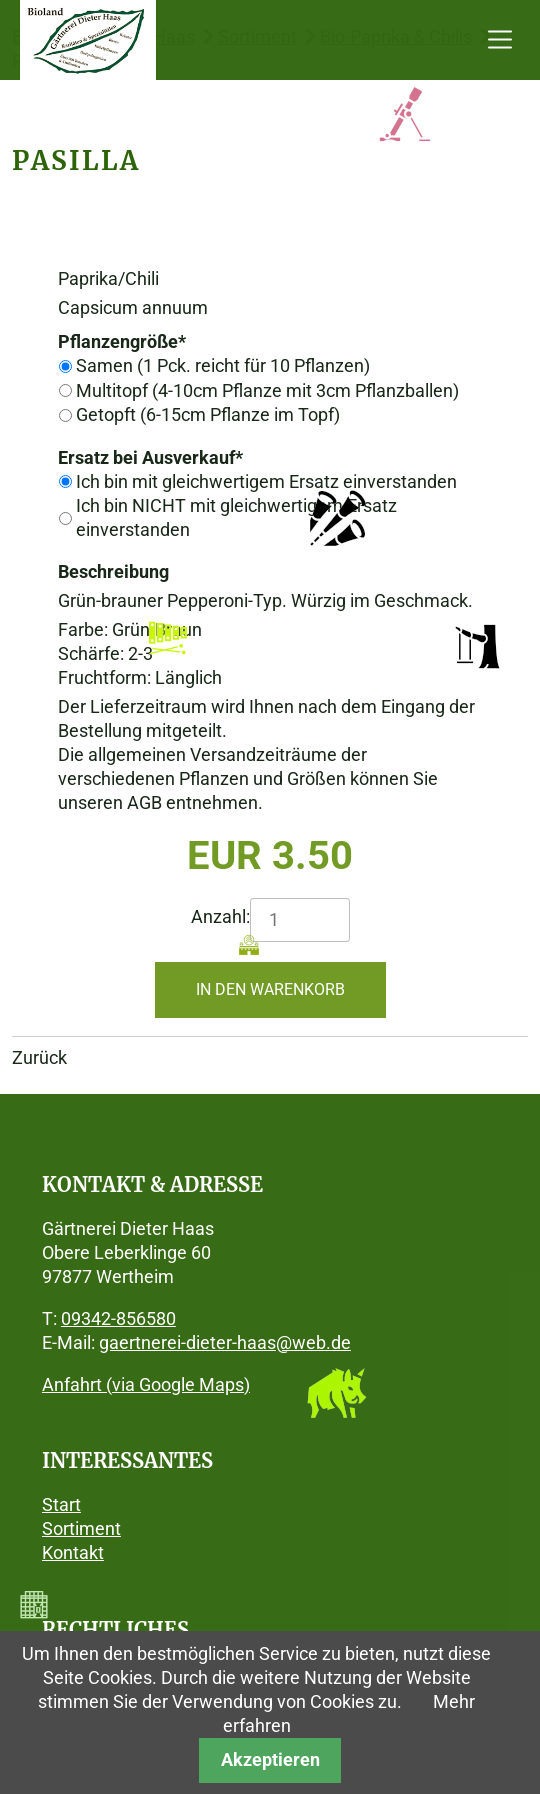  What do you see at coordinates (477, 646) in the screenshot?
I see `access playground or recreational areas` at bounding box center [477, 646].